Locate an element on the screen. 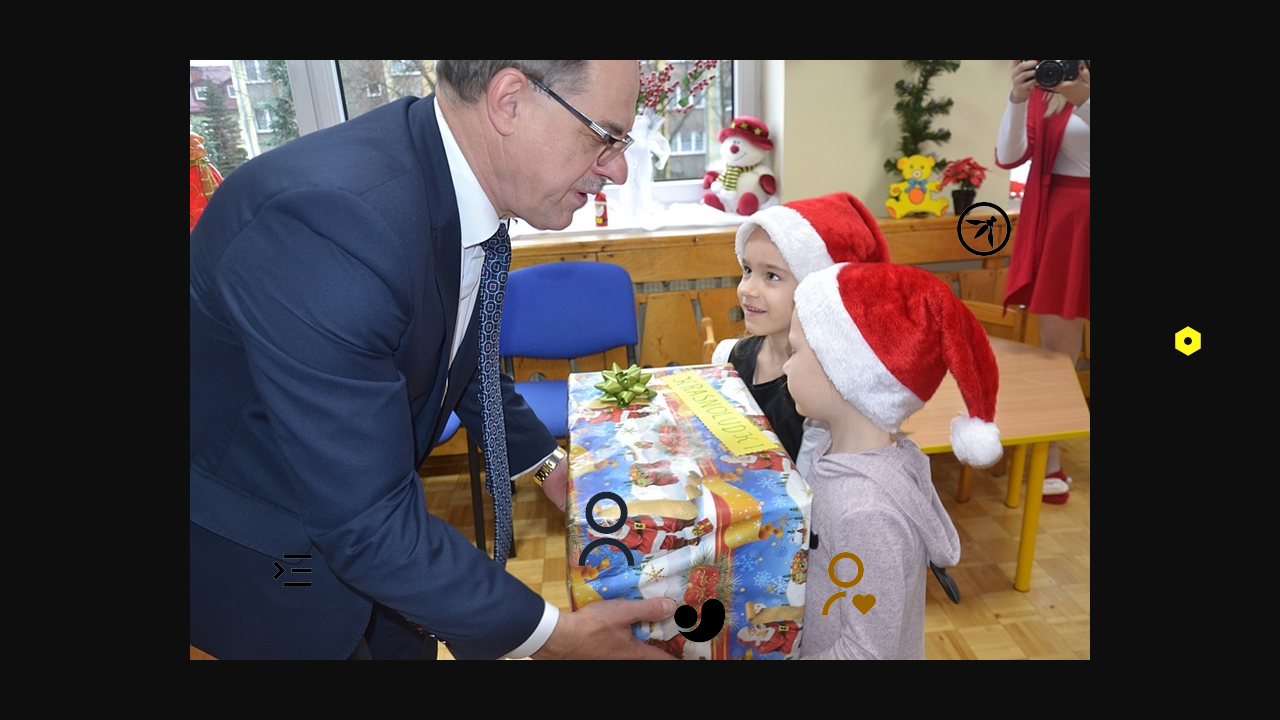 This screenshot has width=1280, height=720. view your favorite contacts is located at coordinates (846, 585).